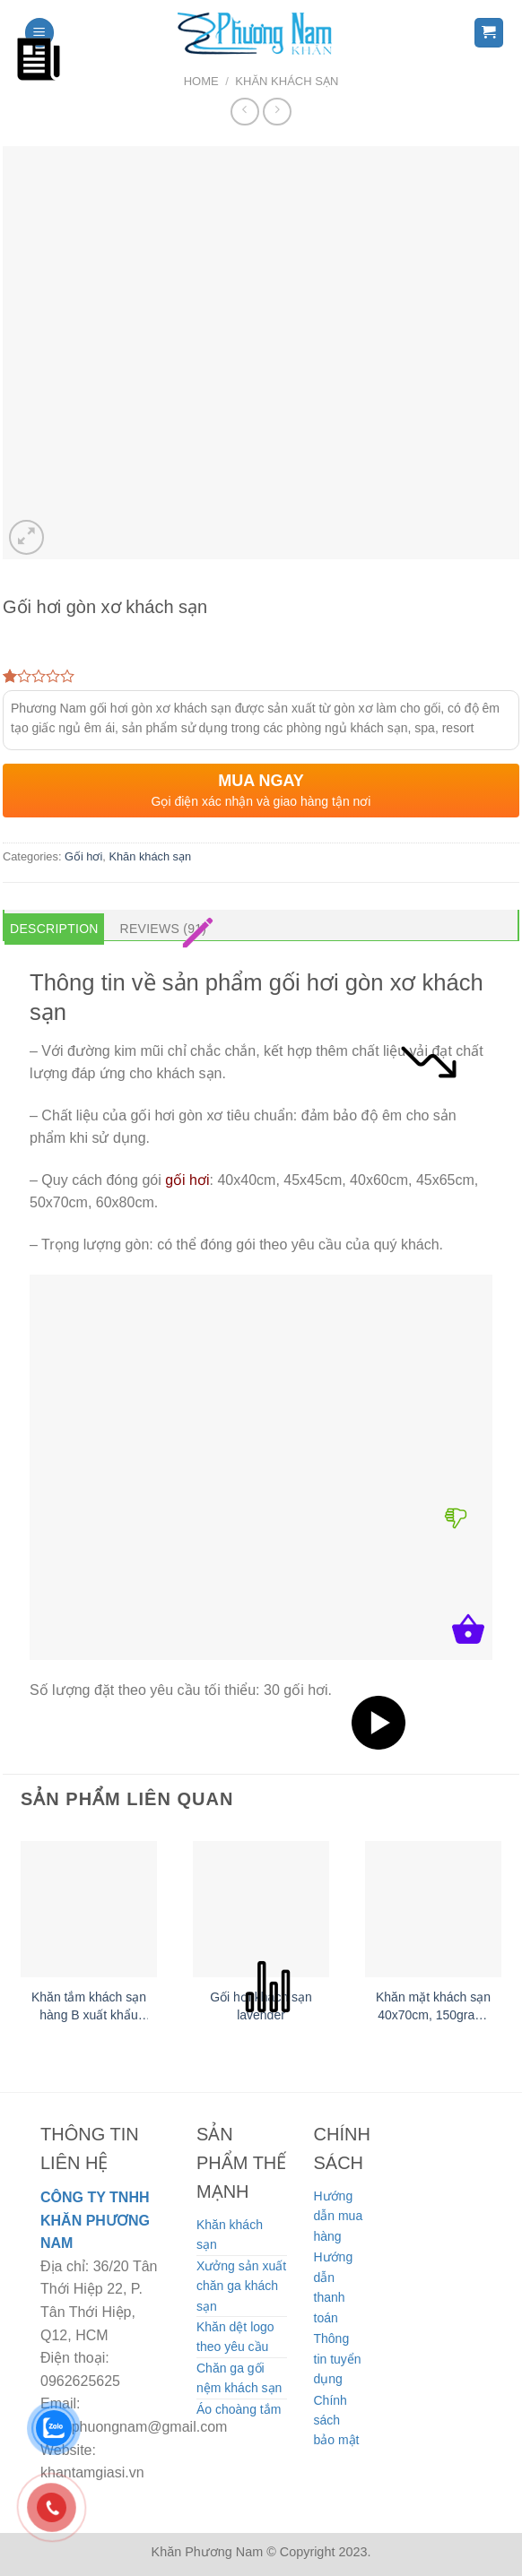  I want to click on indicates a declining trend or decrease in value, so click(429, 1062).